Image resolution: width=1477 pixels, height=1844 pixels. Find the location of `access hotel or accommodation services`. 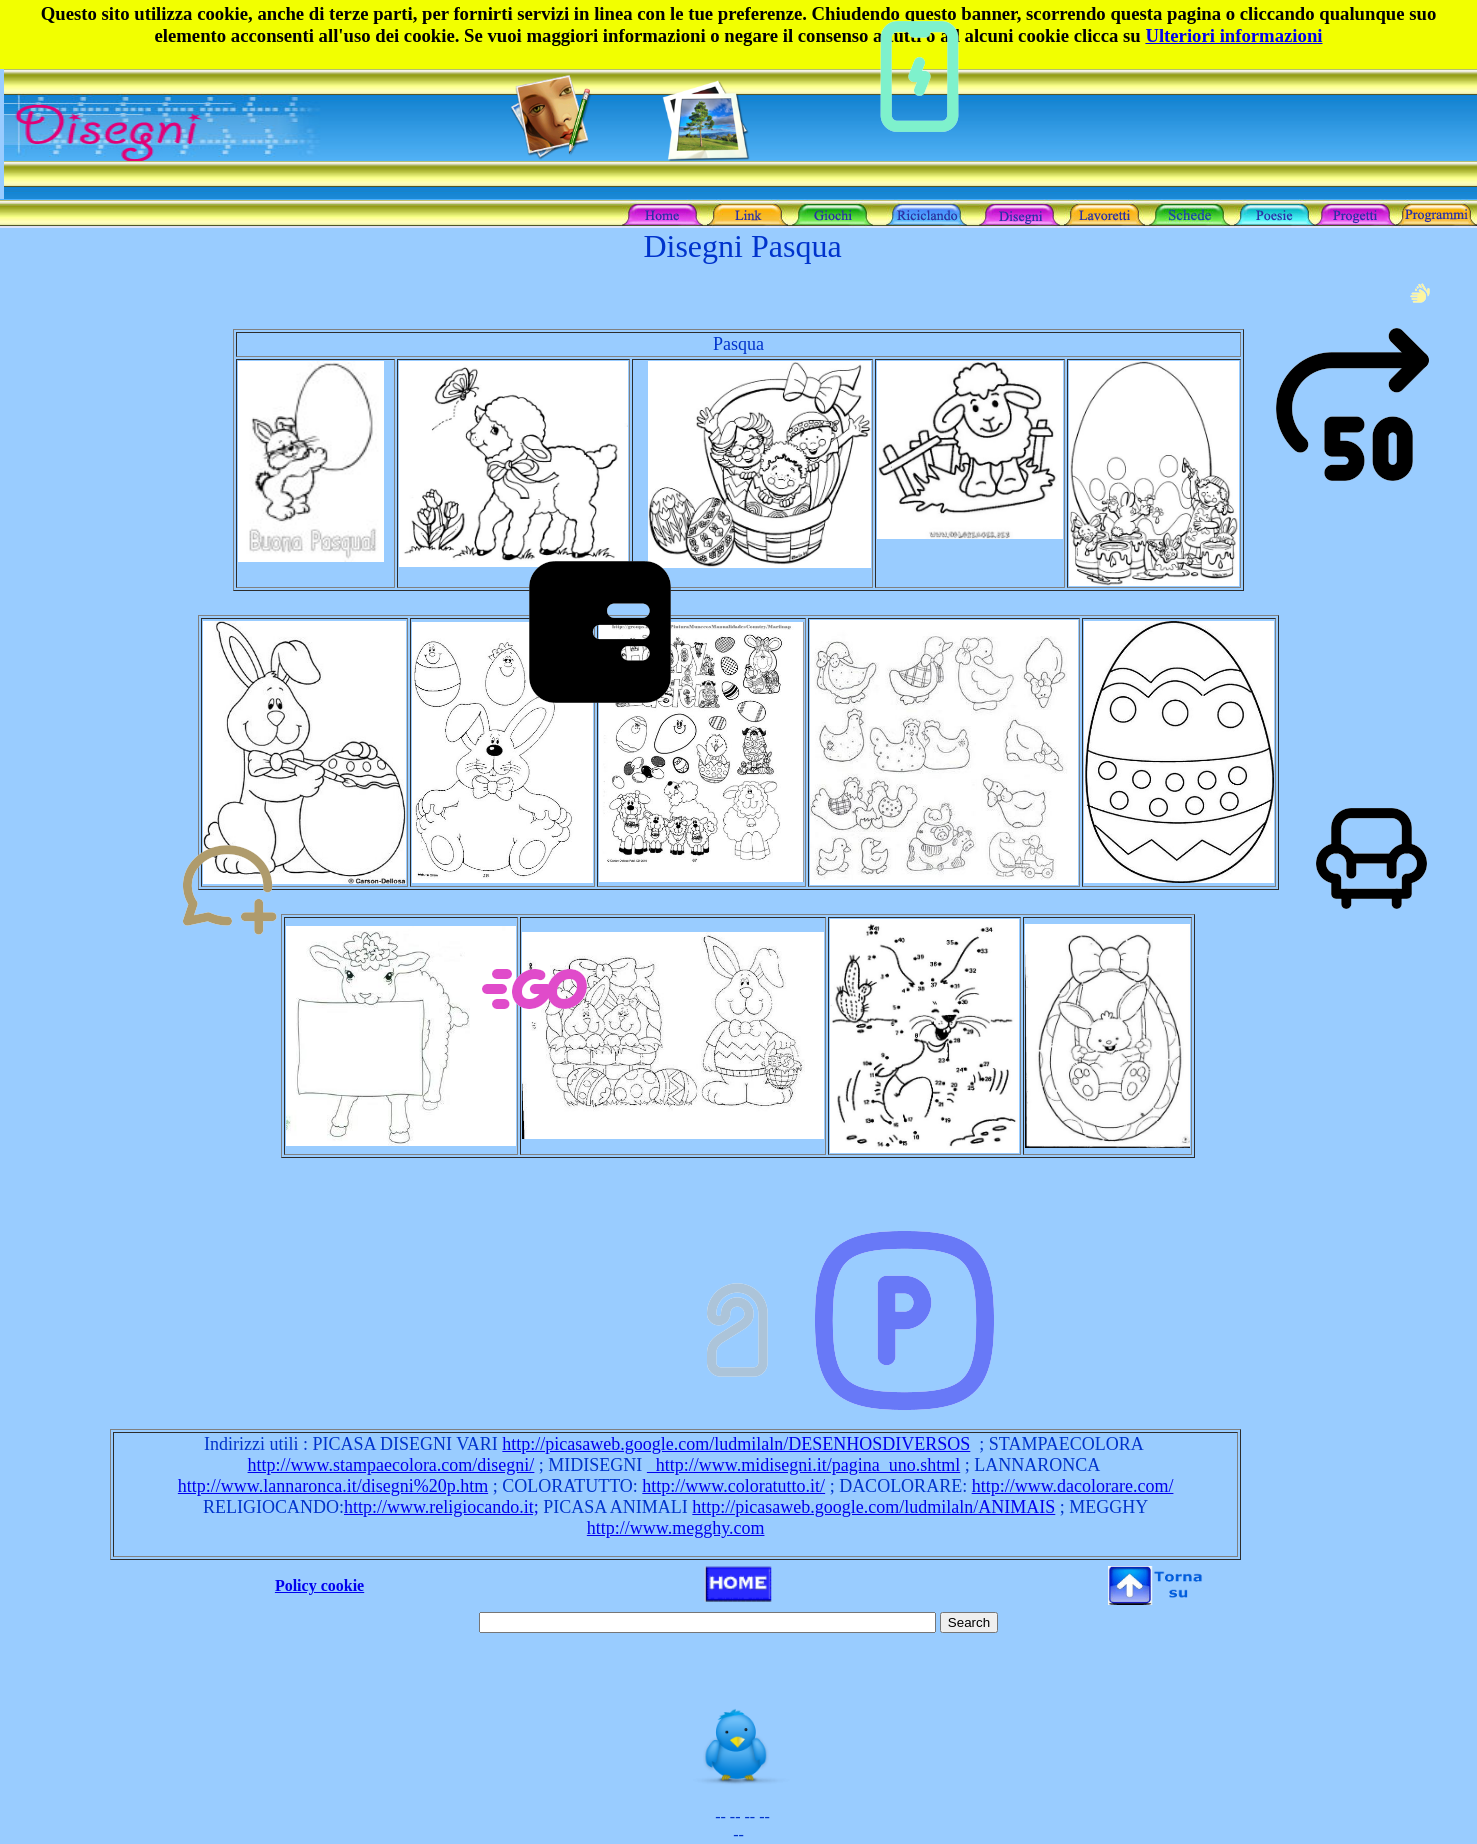

access hotel or accommodation services is located at coordinates (735, 1330).